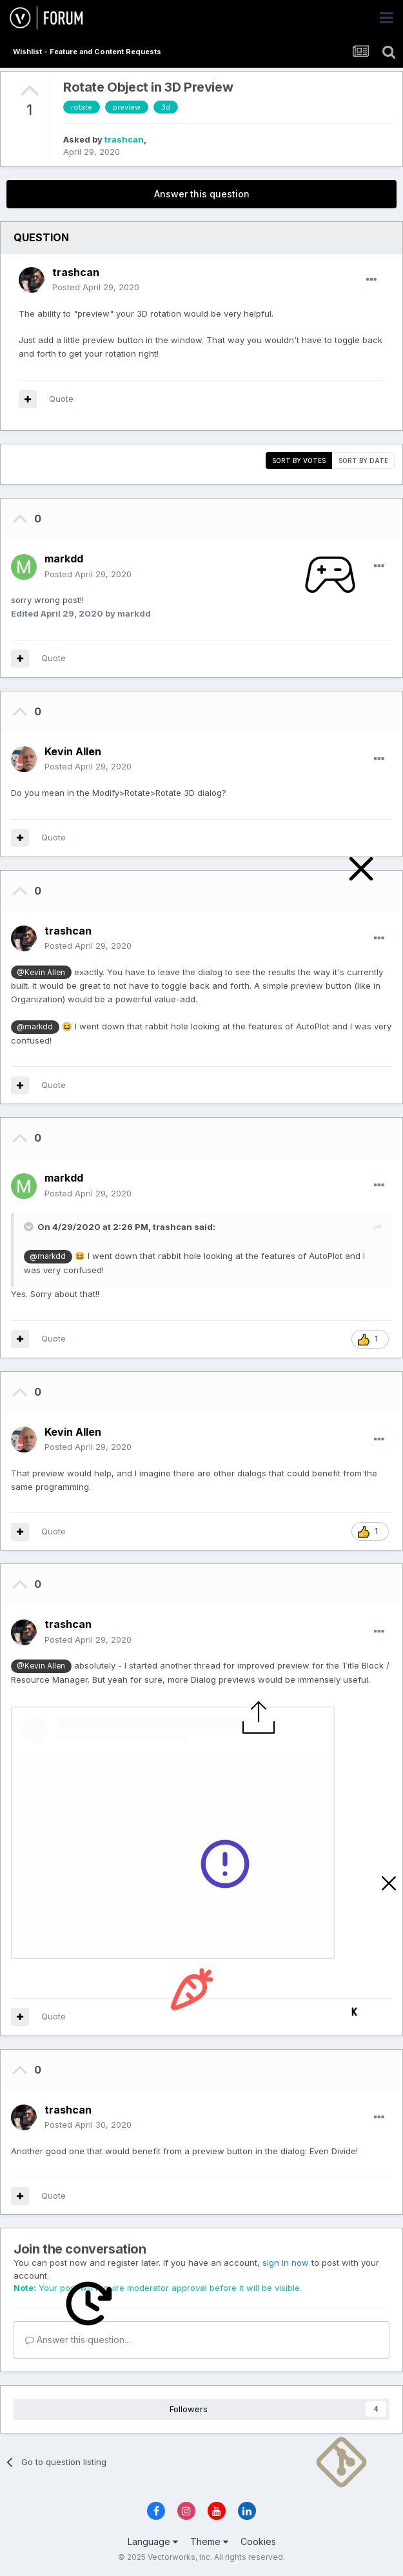 This screenshot has height=2576, width=403. Describe the element at coordinates (259, 1719) in the screenshot. I see `upload a file or document` at that location.